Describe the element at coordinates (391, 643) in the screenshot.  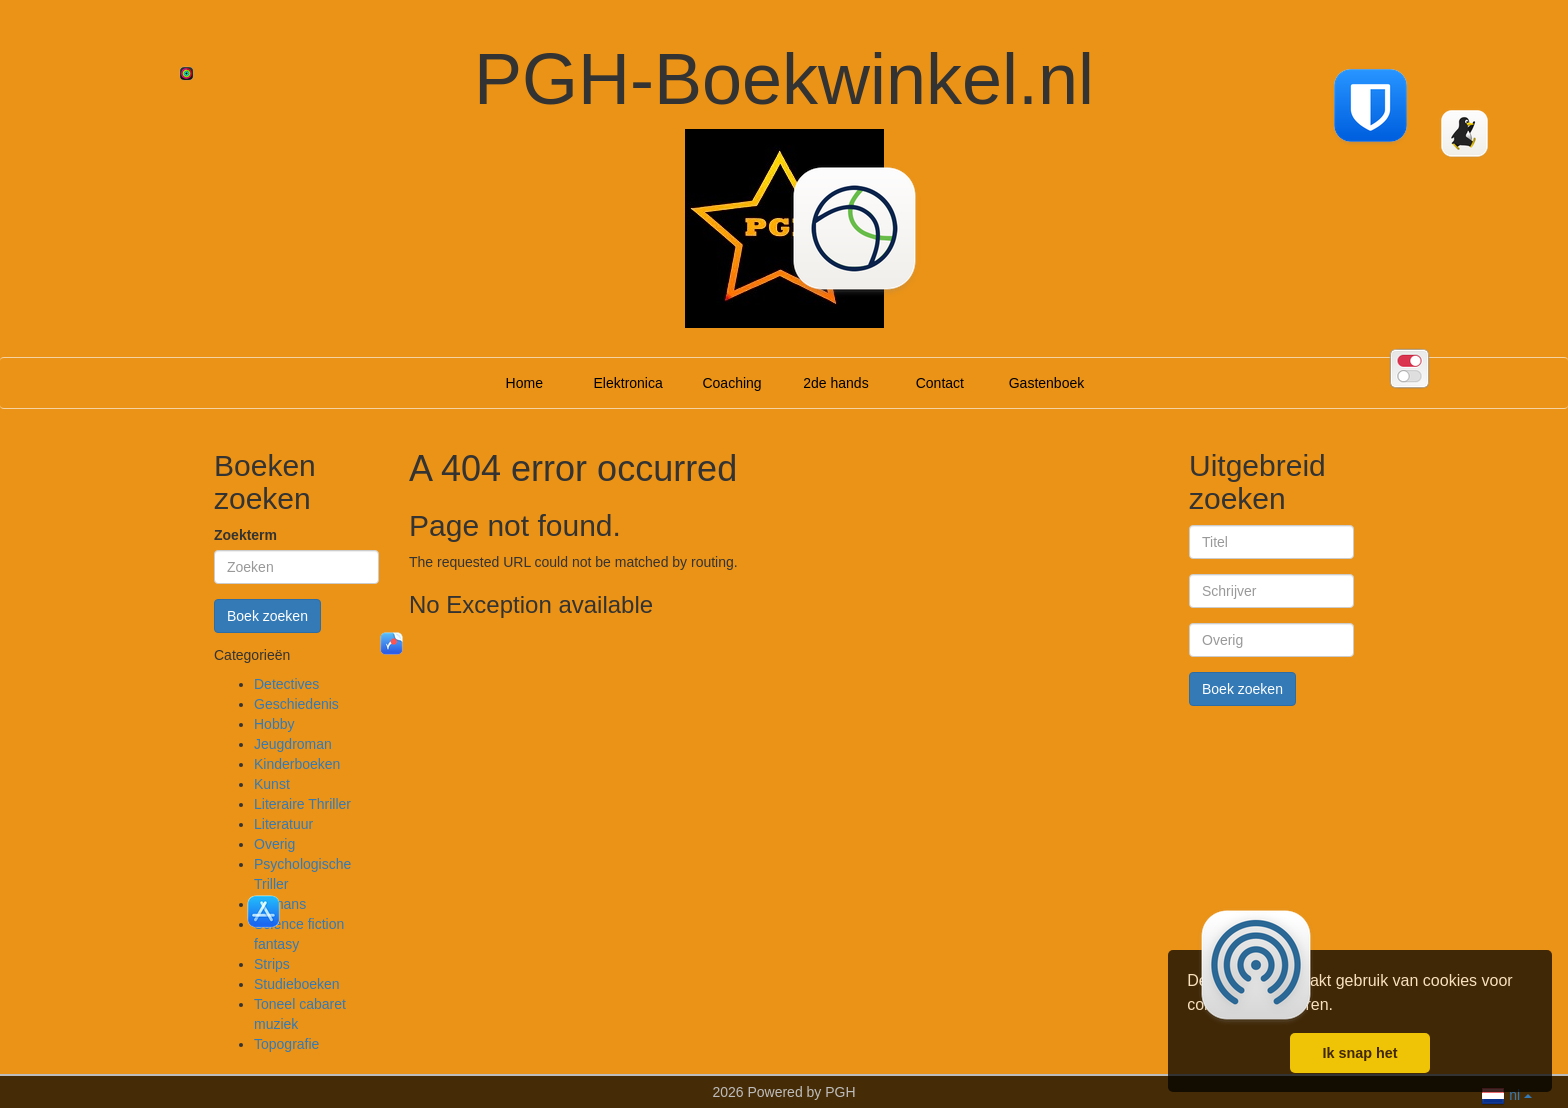
I see `open desktop animation preferences` at that location.